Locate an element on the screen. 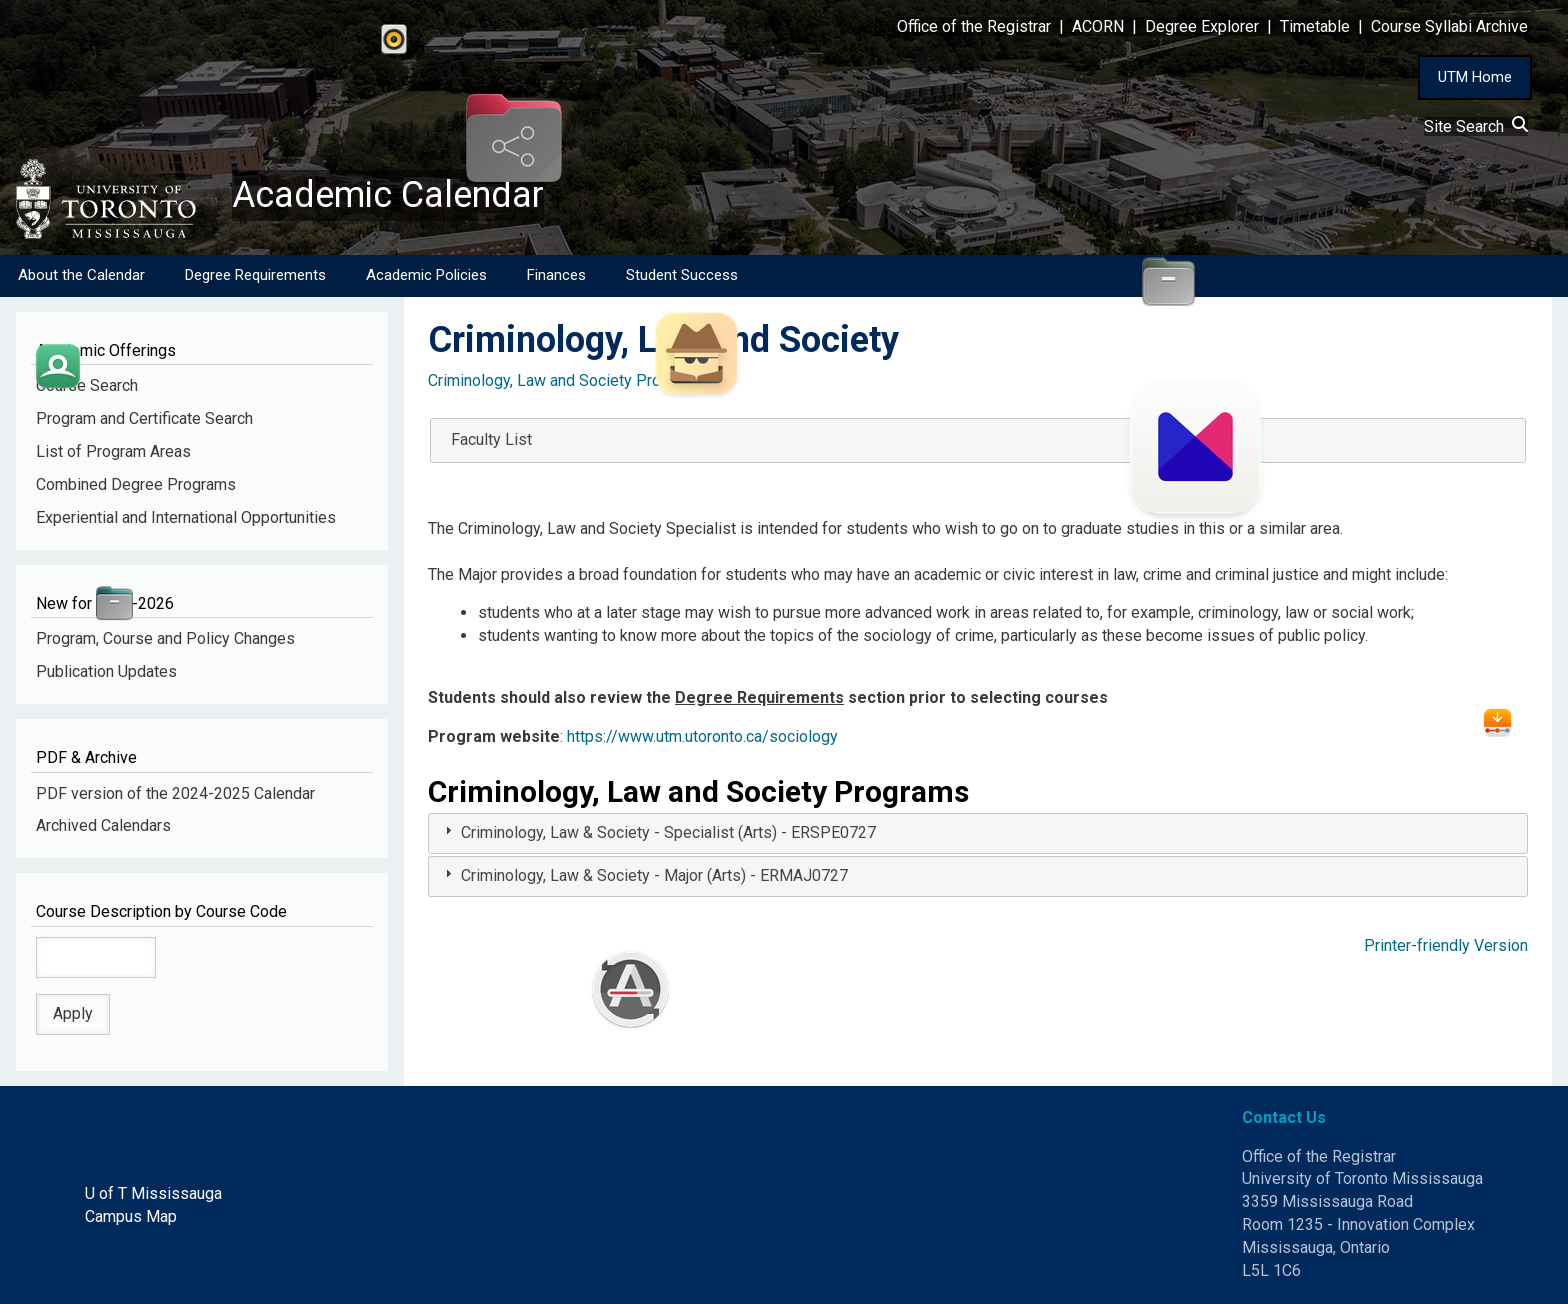 This screenshot has height=1304, width=1568. open Moon FM podcast app is located at coordinates (1195, 448).